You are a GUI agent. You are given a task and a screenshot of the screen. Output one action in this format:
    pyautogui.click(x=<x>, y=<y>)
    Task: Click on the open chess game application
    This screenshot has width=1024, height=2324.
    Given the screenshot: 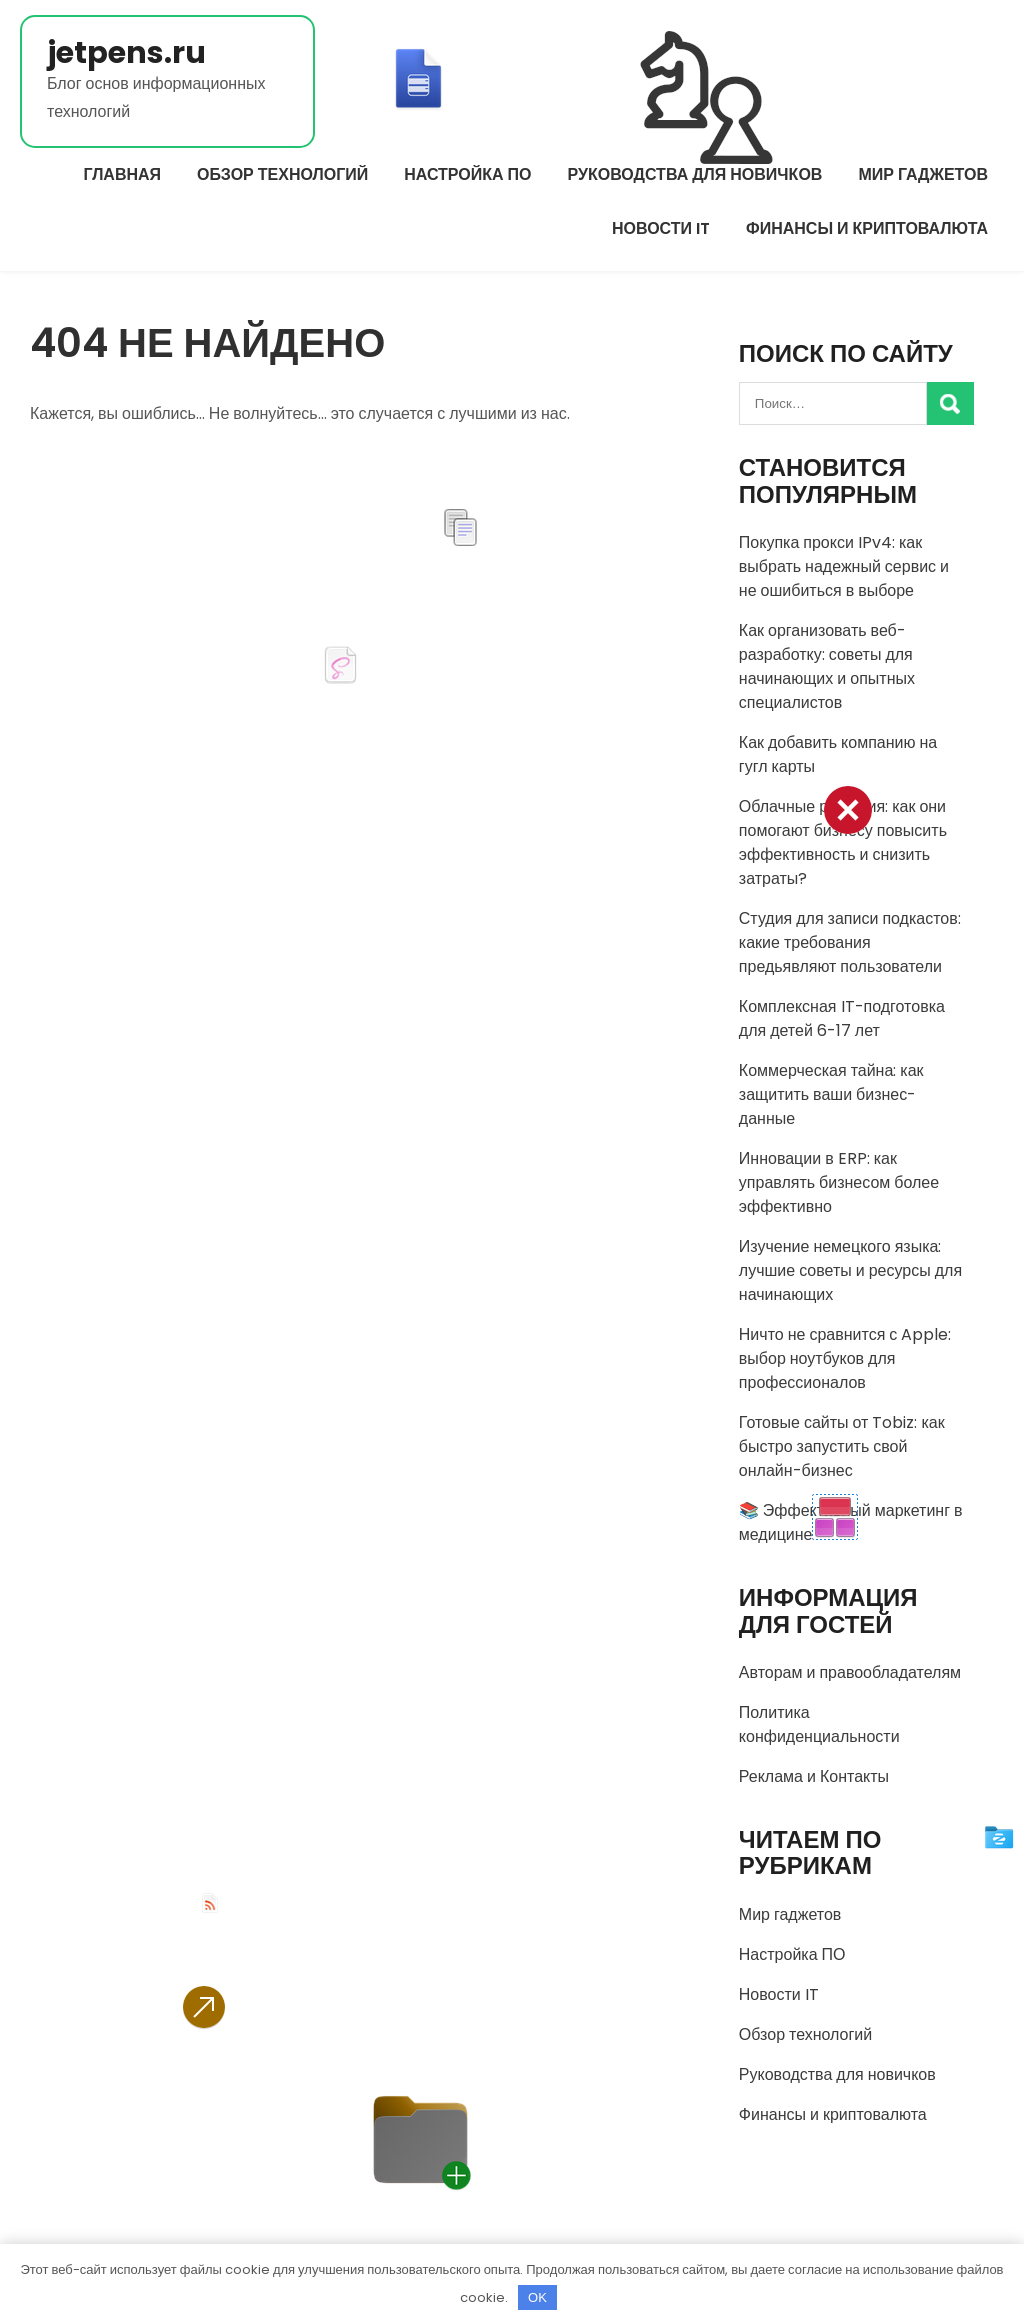 What is the action you would take?
    pyautogui.click(x=706, y=97)
    